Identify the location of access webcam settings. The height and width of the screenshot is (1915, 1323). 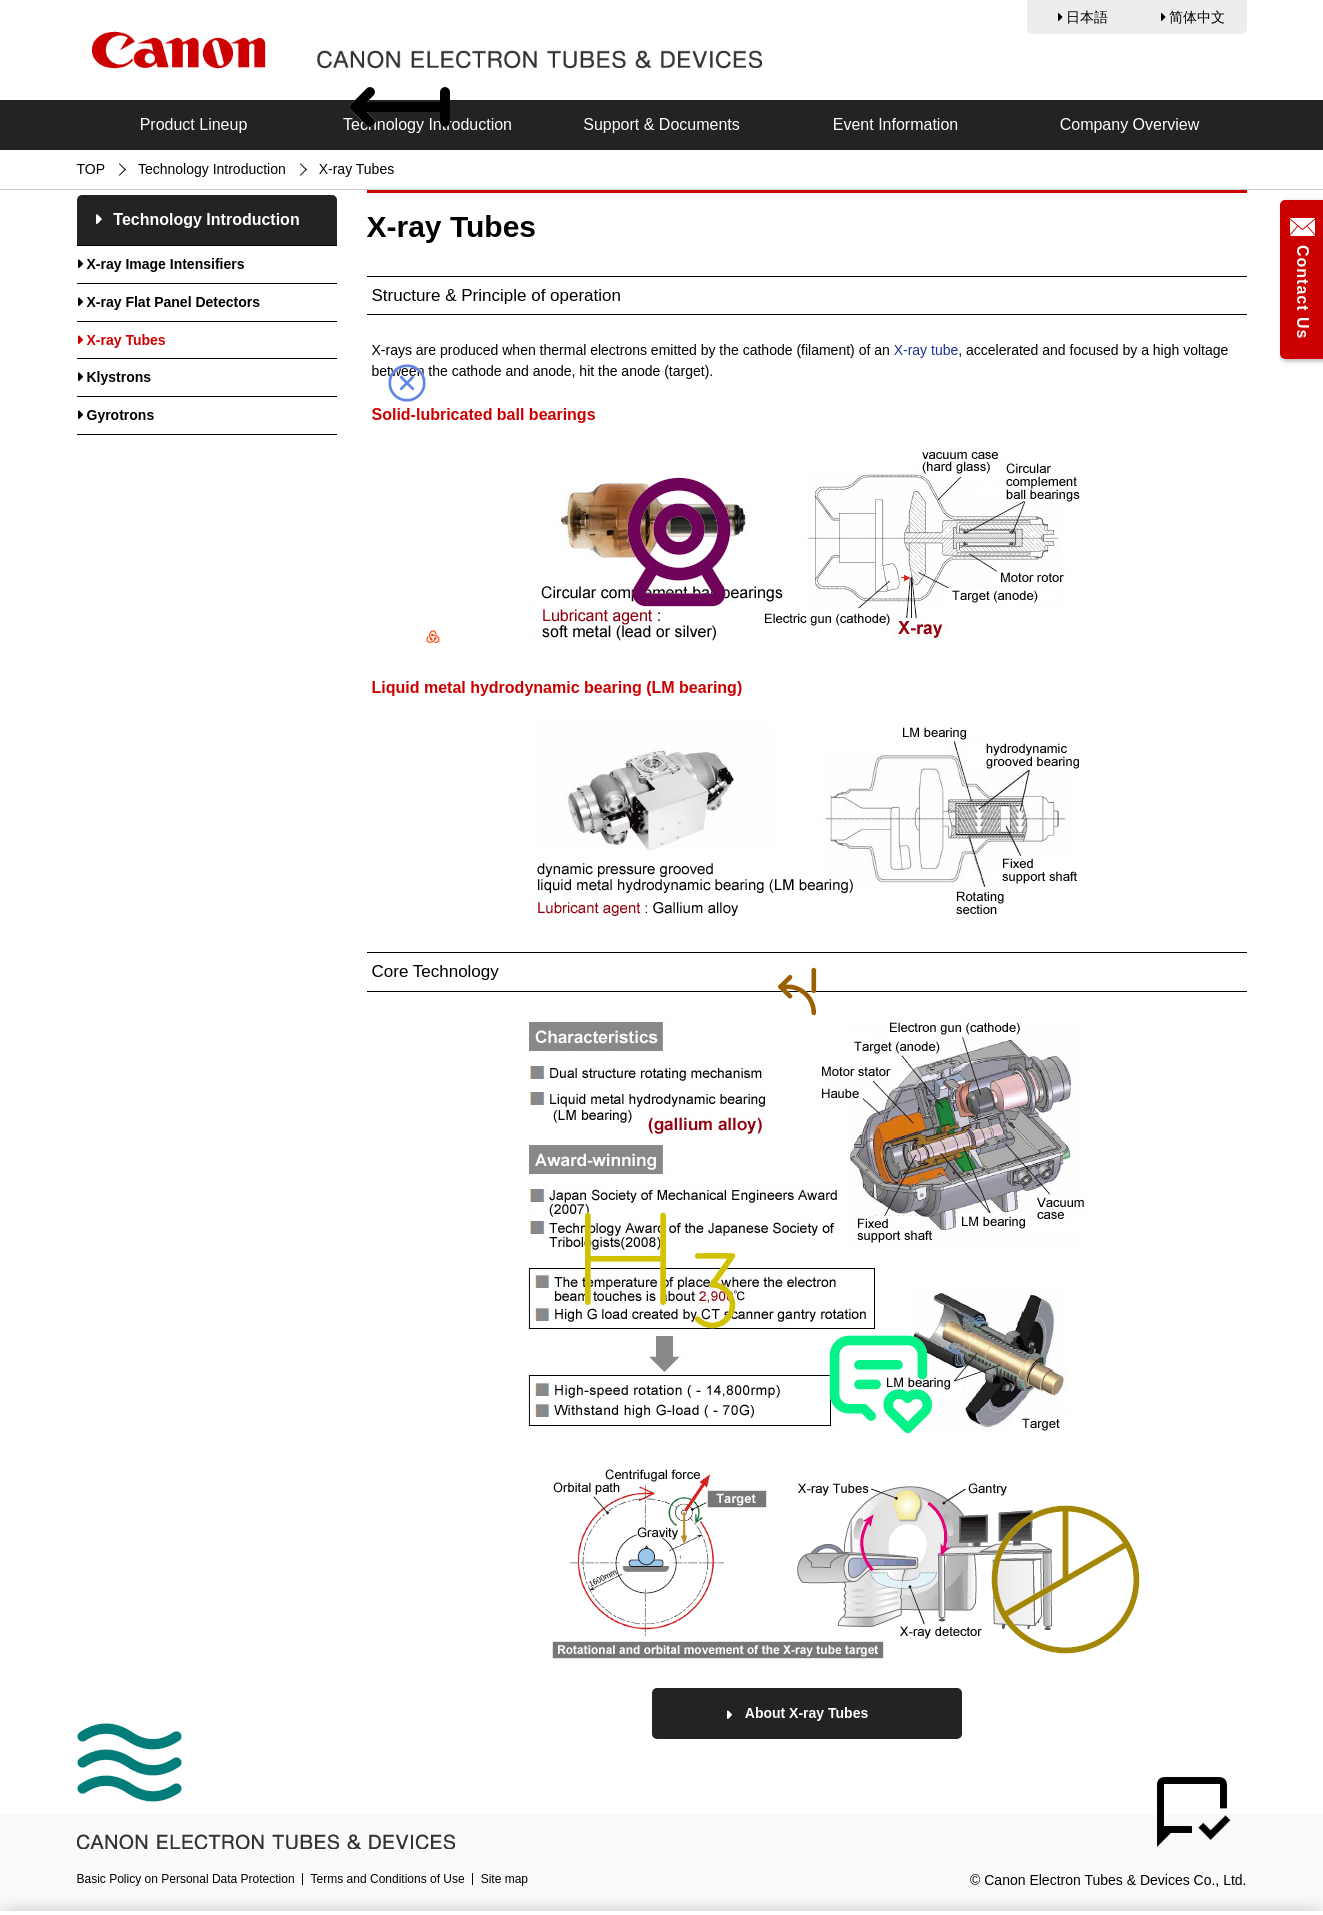
(679, 542).